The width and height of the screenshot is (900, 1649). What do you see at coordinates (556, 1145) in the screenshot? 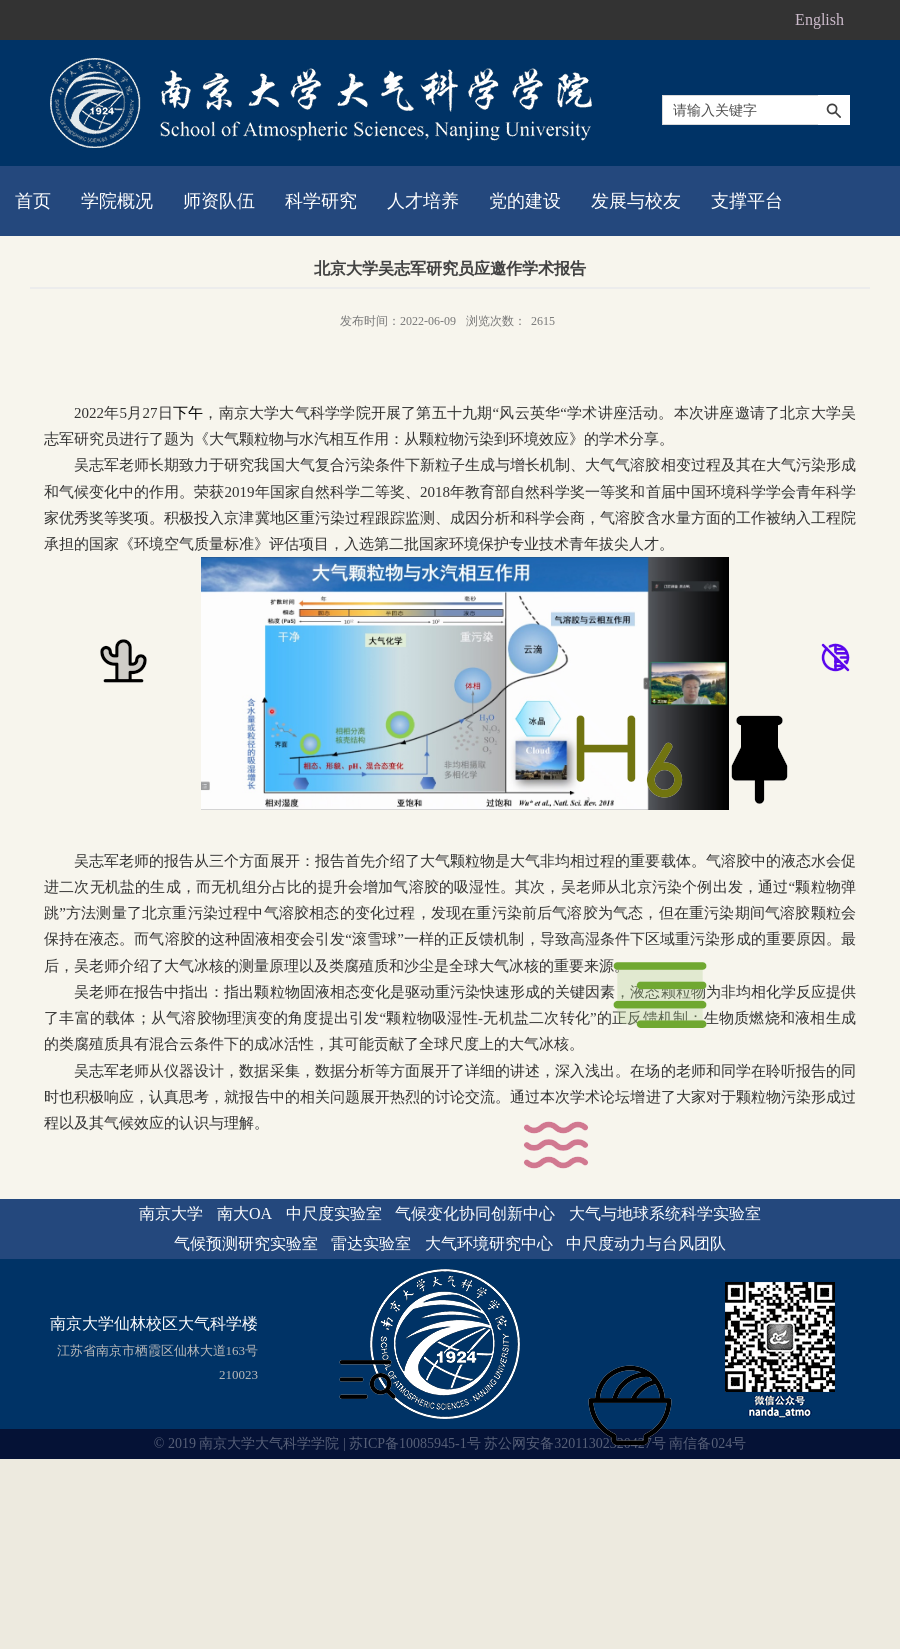
I see `indicates water or aquatic features` at bounding box center [556, 1145].